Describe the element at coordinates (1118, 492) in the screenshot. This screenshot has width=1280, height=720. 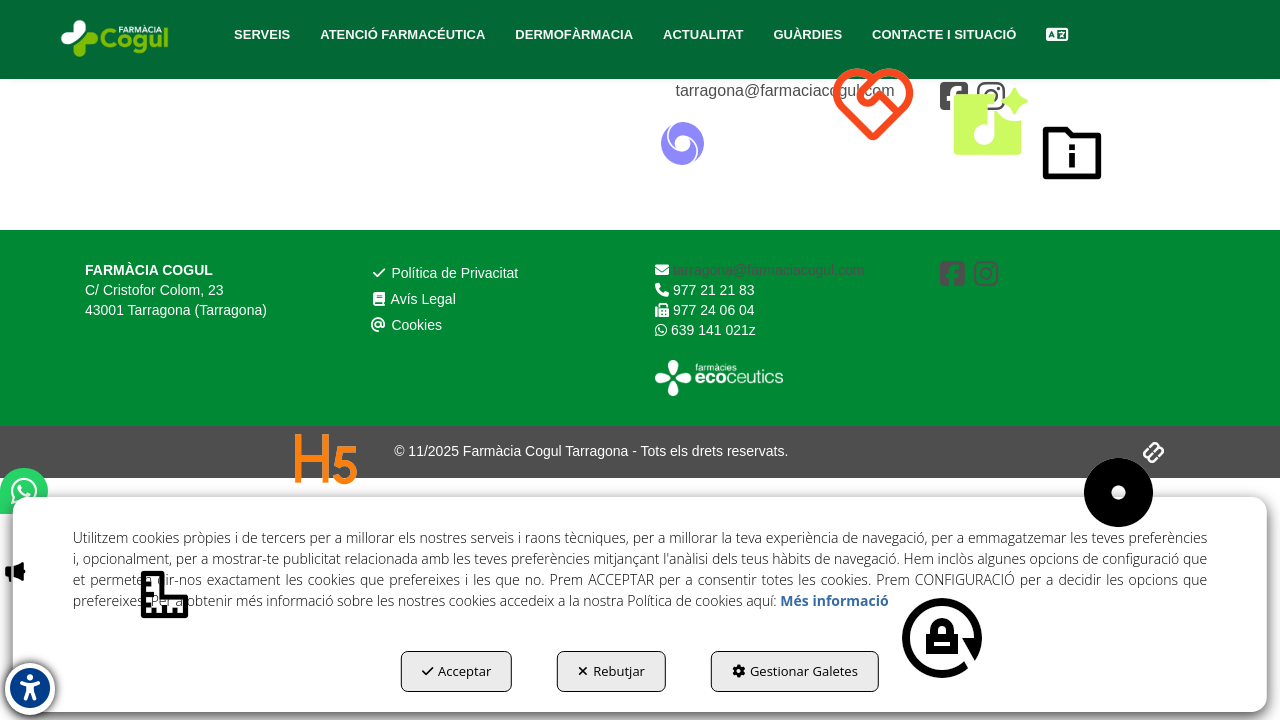
I see `focus on a selected element or area` at that location.